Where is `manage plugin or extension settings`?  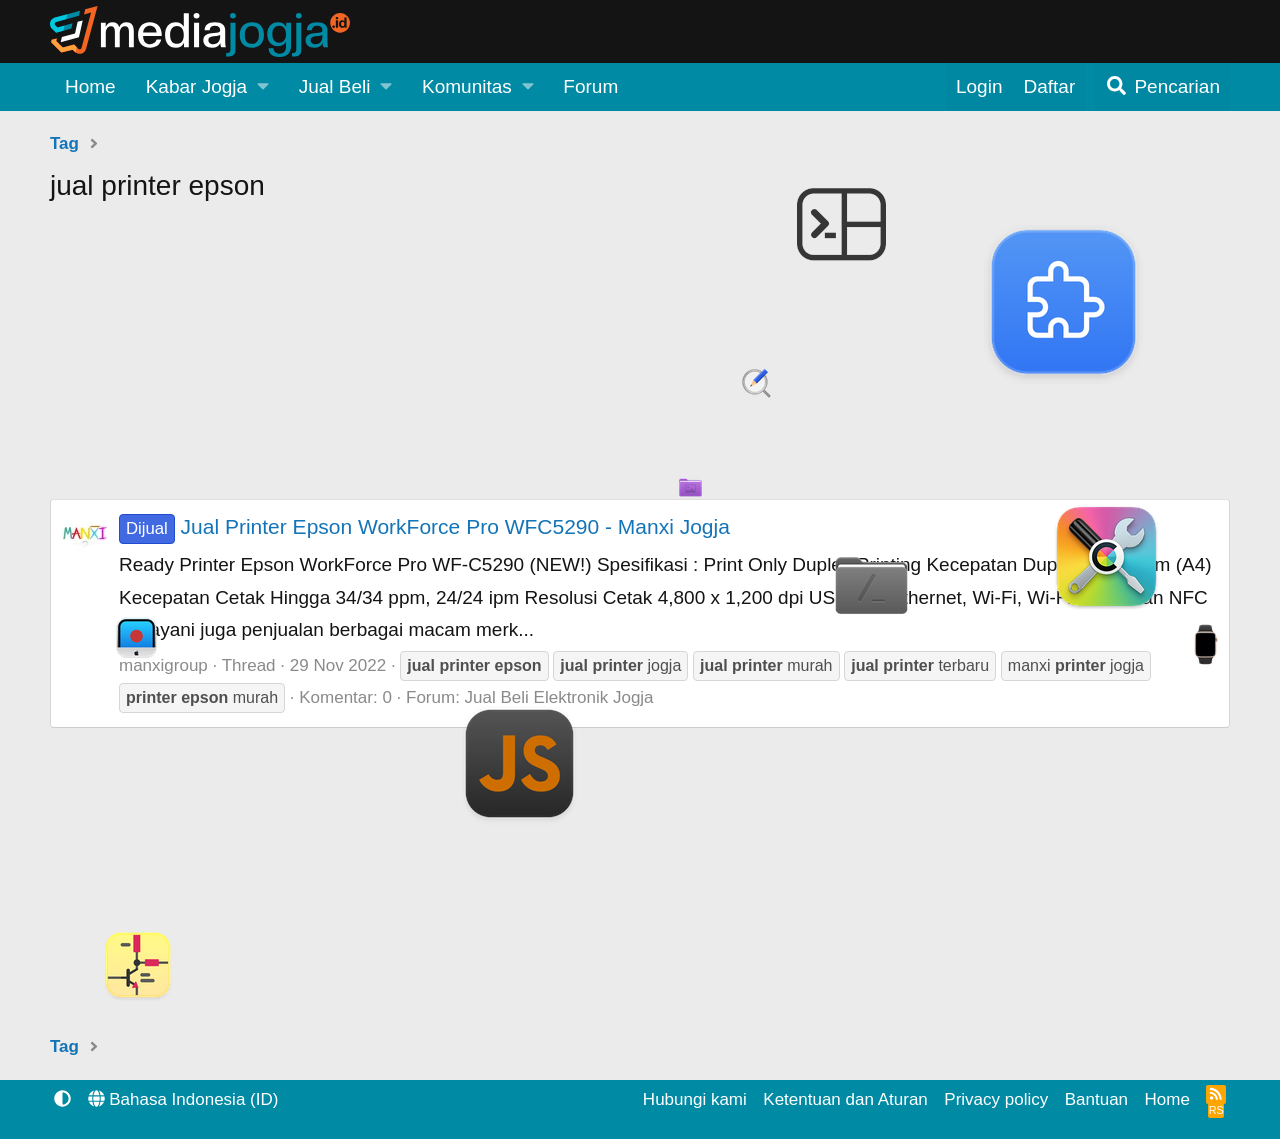 manage plugin or extension settings is located at coordinates (1063, 304).